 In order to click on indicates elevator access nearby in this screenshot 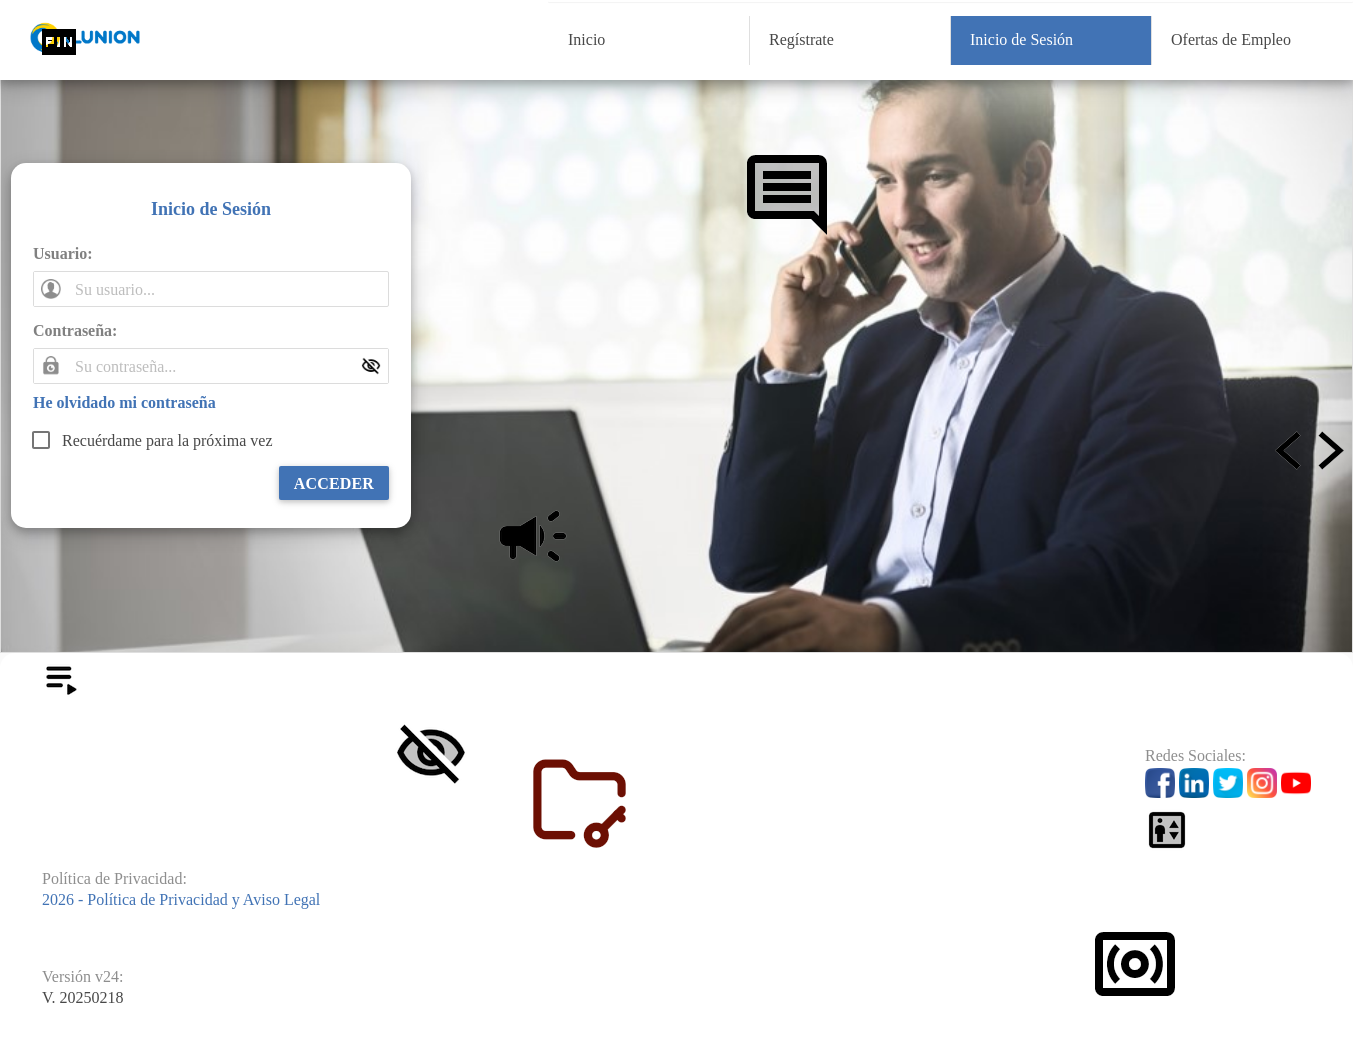, I will do `click(1167, 830)`.